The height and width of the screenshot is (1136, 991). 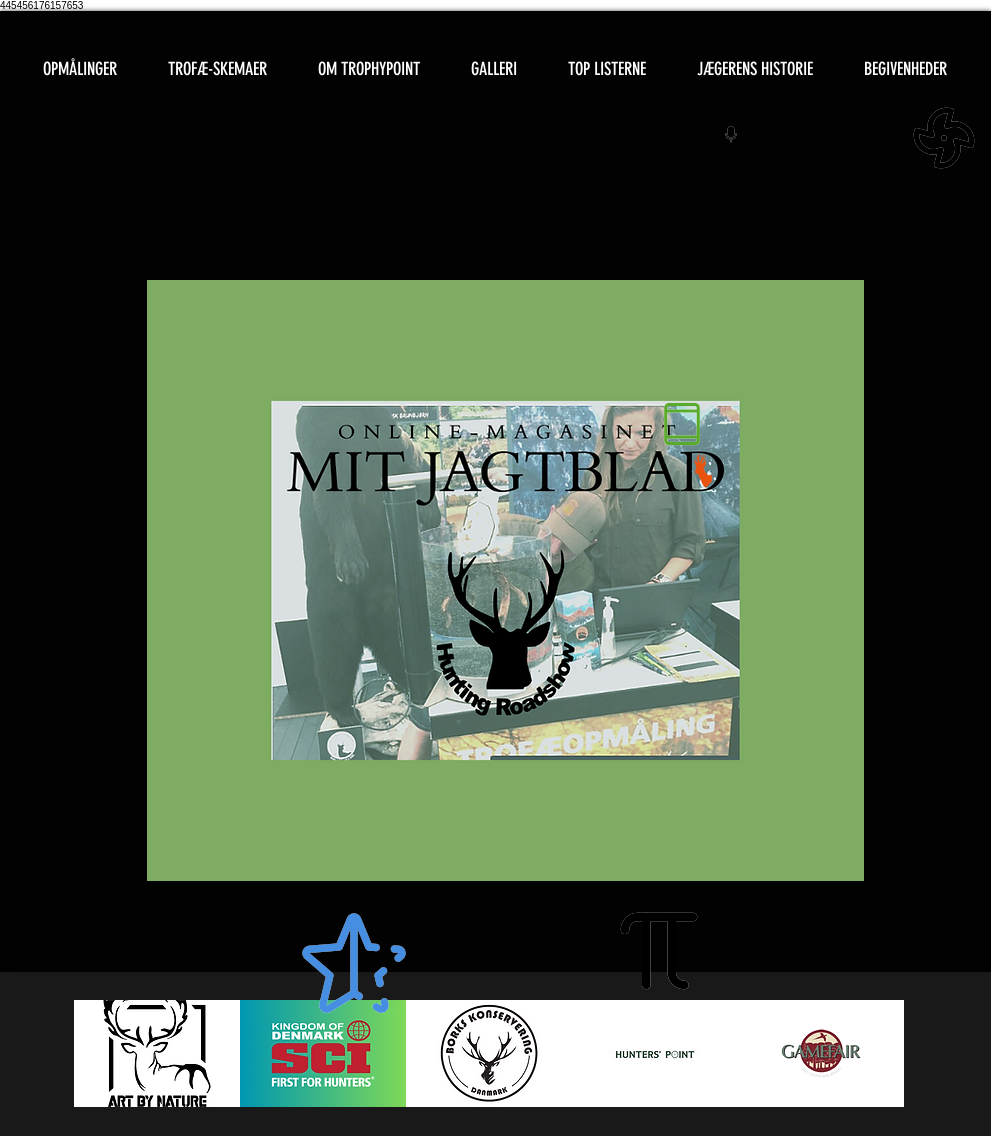 What do you see at coordinates (731, 134) in the screenshot?
I see `tap to use voice input` at bounding box center [731, 134].